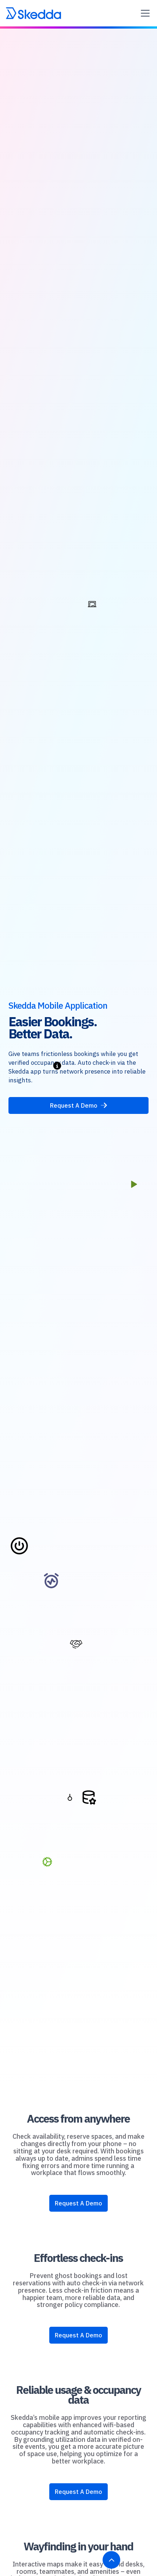 This screenshot has width=157, height=2576. What do you see at coordinates (57, 1066) in the screenshot?
I see `view more information or details` at bounding box center [57, 1066].